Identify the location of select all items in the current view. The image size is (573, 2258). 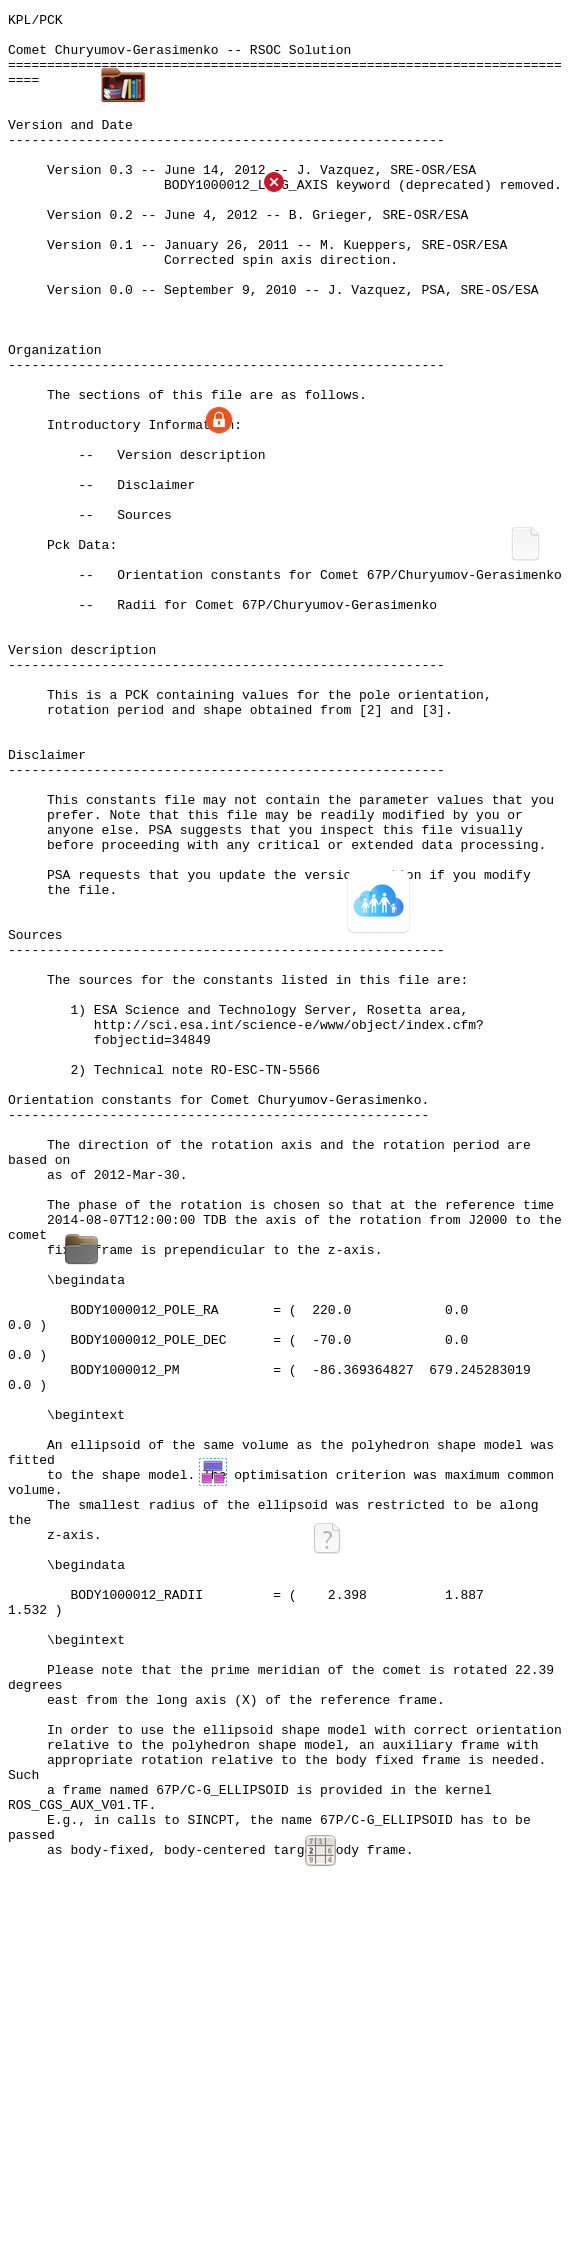
(213, 1472).